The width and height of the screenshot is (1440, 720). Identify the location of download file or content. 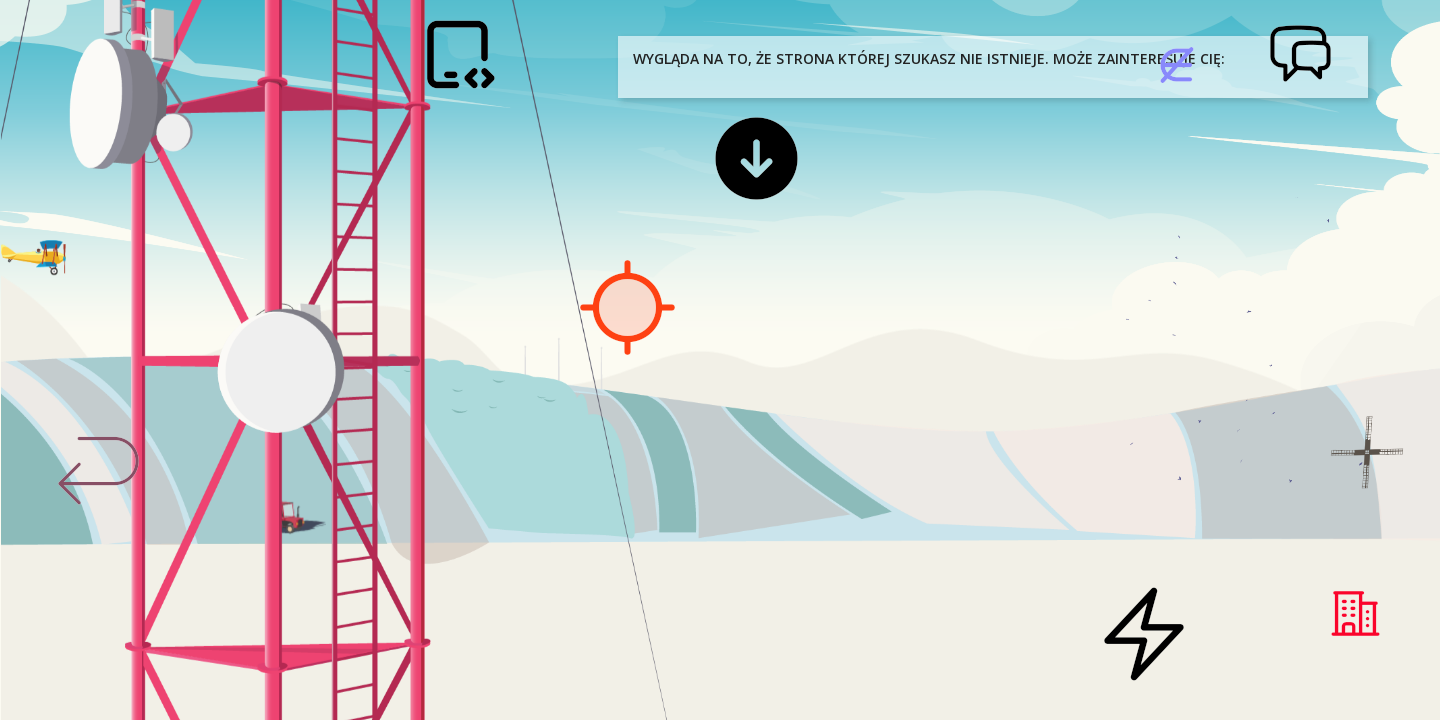
(756, 158).